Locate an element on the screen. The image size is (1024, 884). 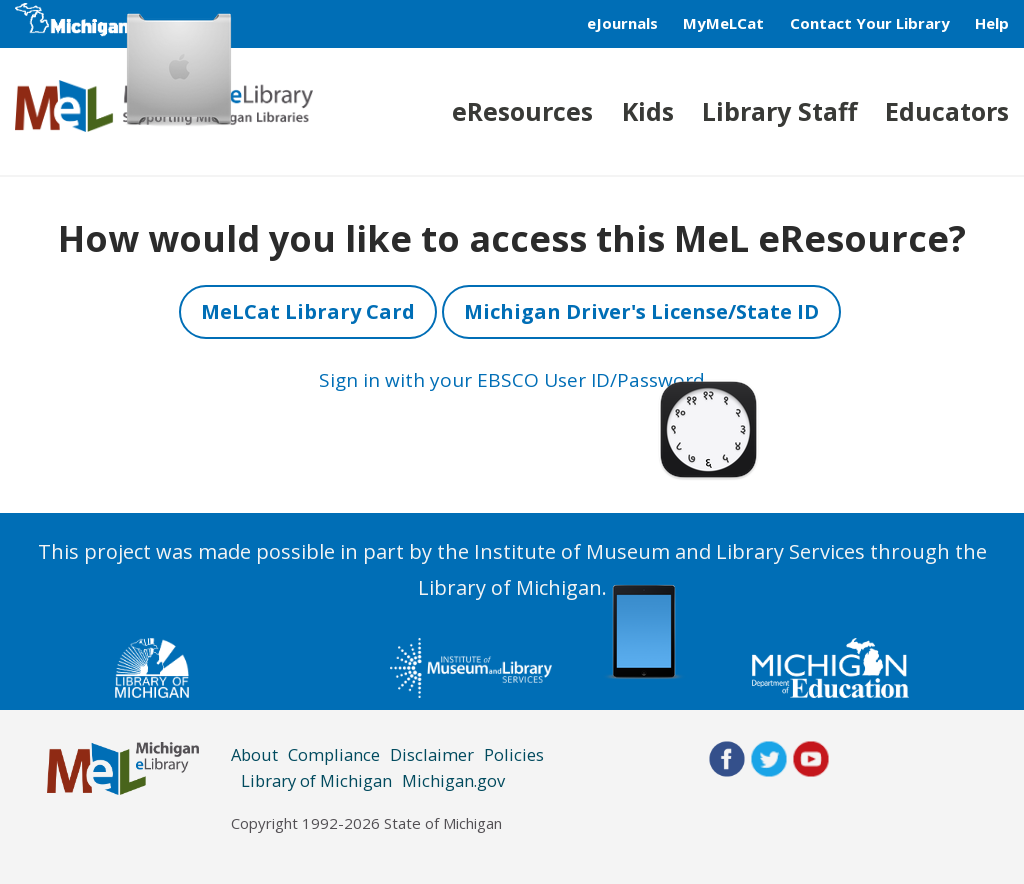
open the clock app is located at coordinates (708, 429).